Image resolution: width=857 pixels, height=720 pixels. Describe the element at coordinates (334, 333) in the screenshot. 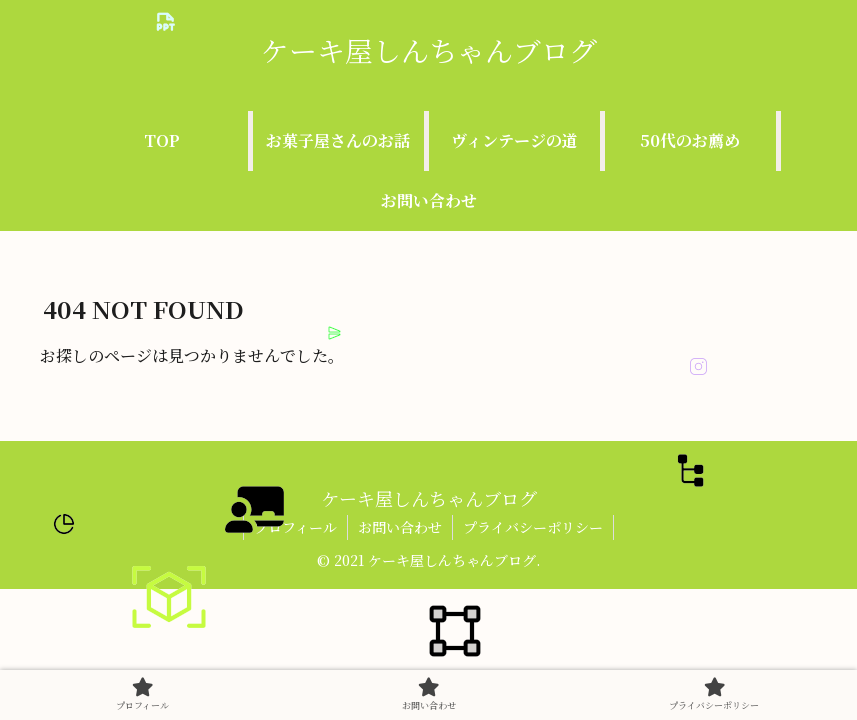

I see `flip image or content vertically` at that location.